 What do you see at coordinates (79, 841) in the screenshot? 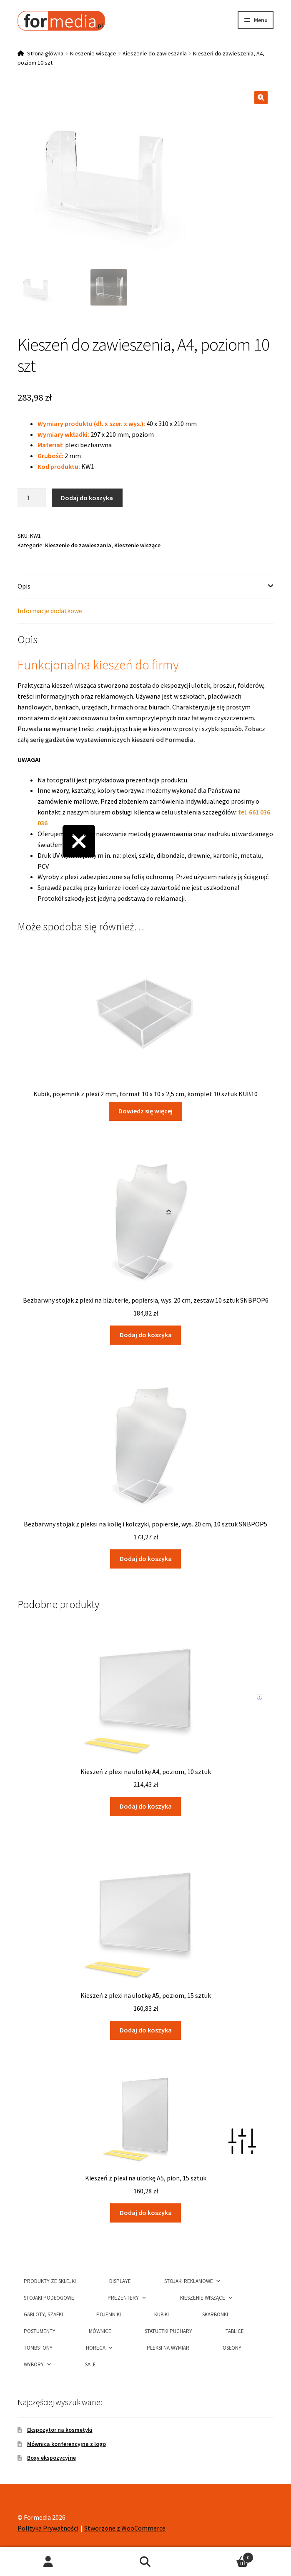
I see `close or dismiss a modal window` at bounding box center [79, 841].